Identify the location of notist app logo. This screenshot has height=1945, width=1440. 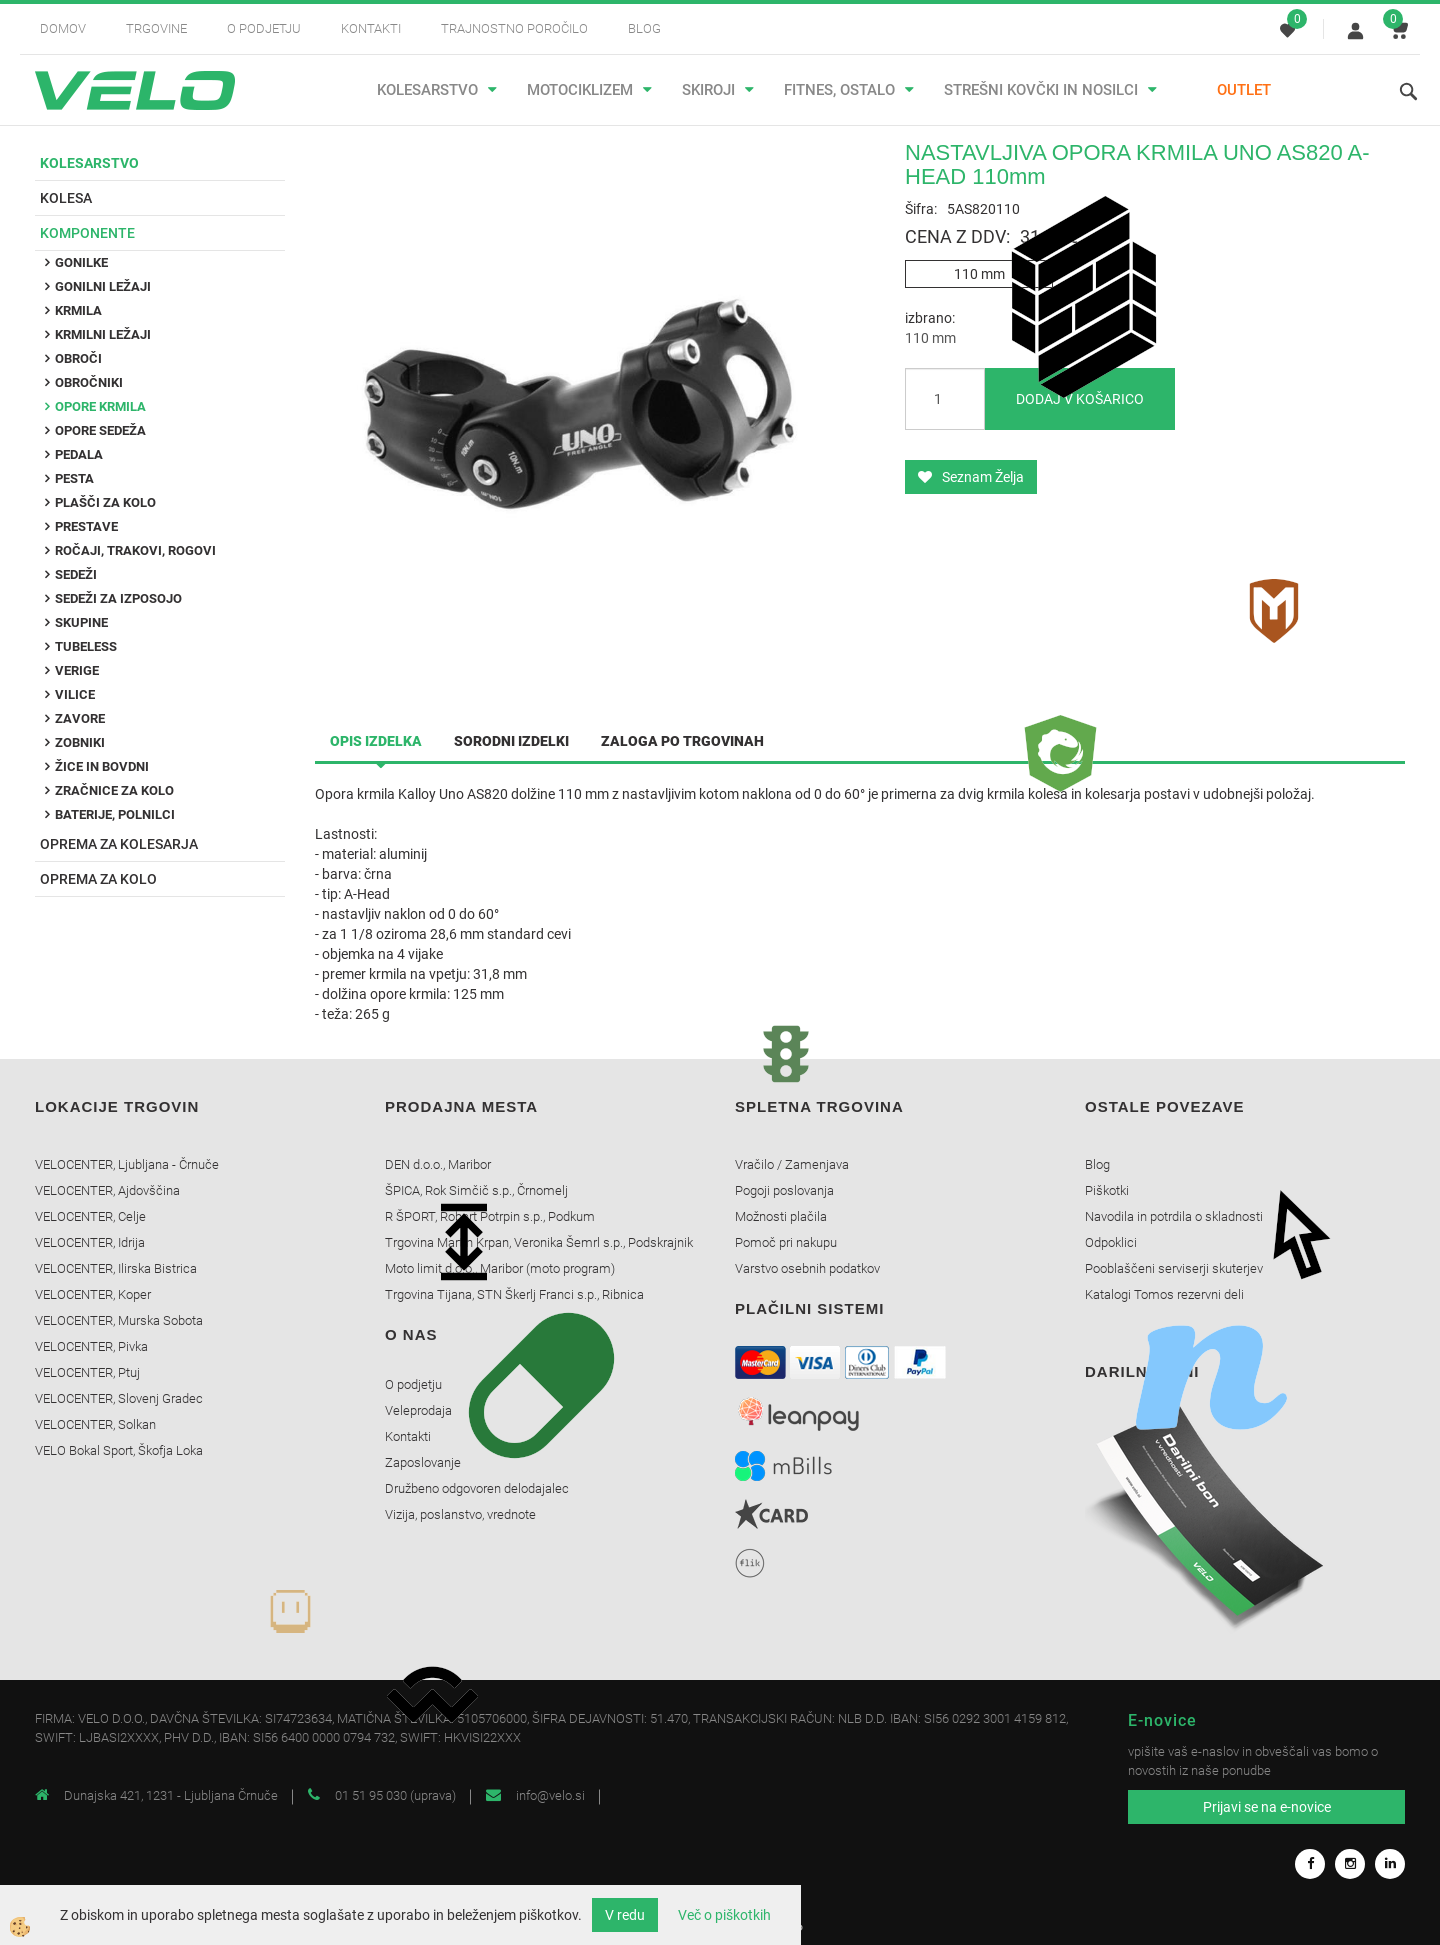
(1211, 1377).